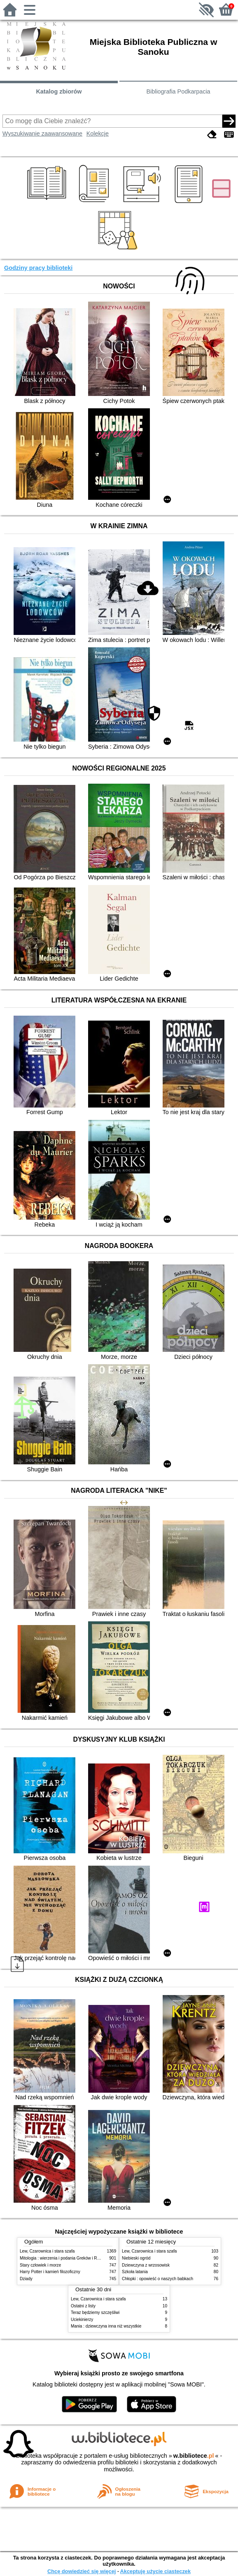 The image size is (238, 2576). What do you see at coordinates (124, 1503) in the screenshot?
I see `resize or adjust width horizontally` at bounding box center [124, 1503].